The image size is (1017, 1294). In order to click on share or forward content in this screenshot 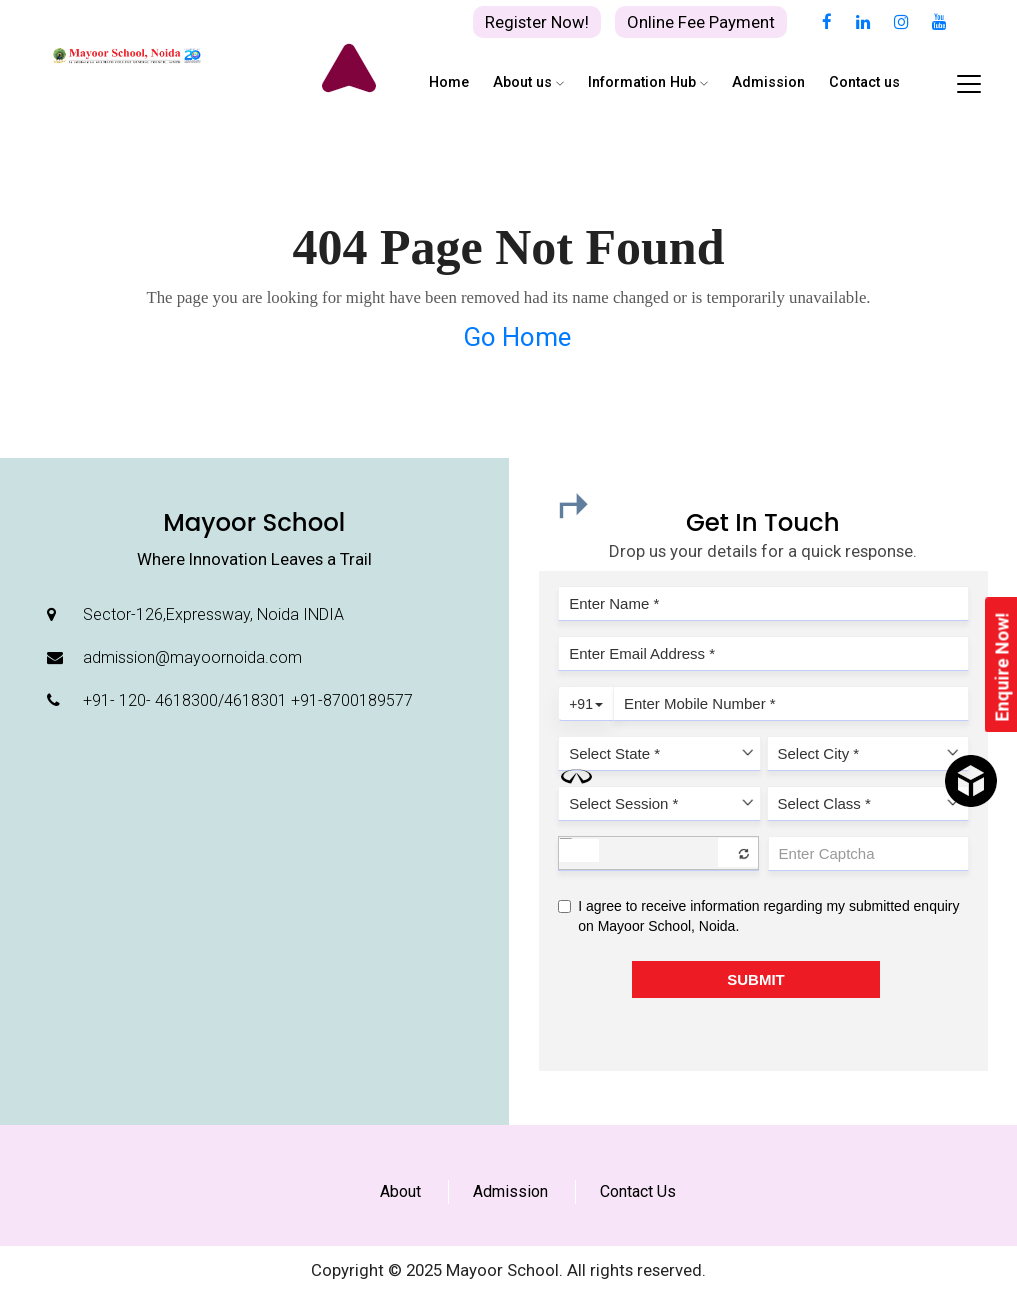, I will do `click(572, 506)`.